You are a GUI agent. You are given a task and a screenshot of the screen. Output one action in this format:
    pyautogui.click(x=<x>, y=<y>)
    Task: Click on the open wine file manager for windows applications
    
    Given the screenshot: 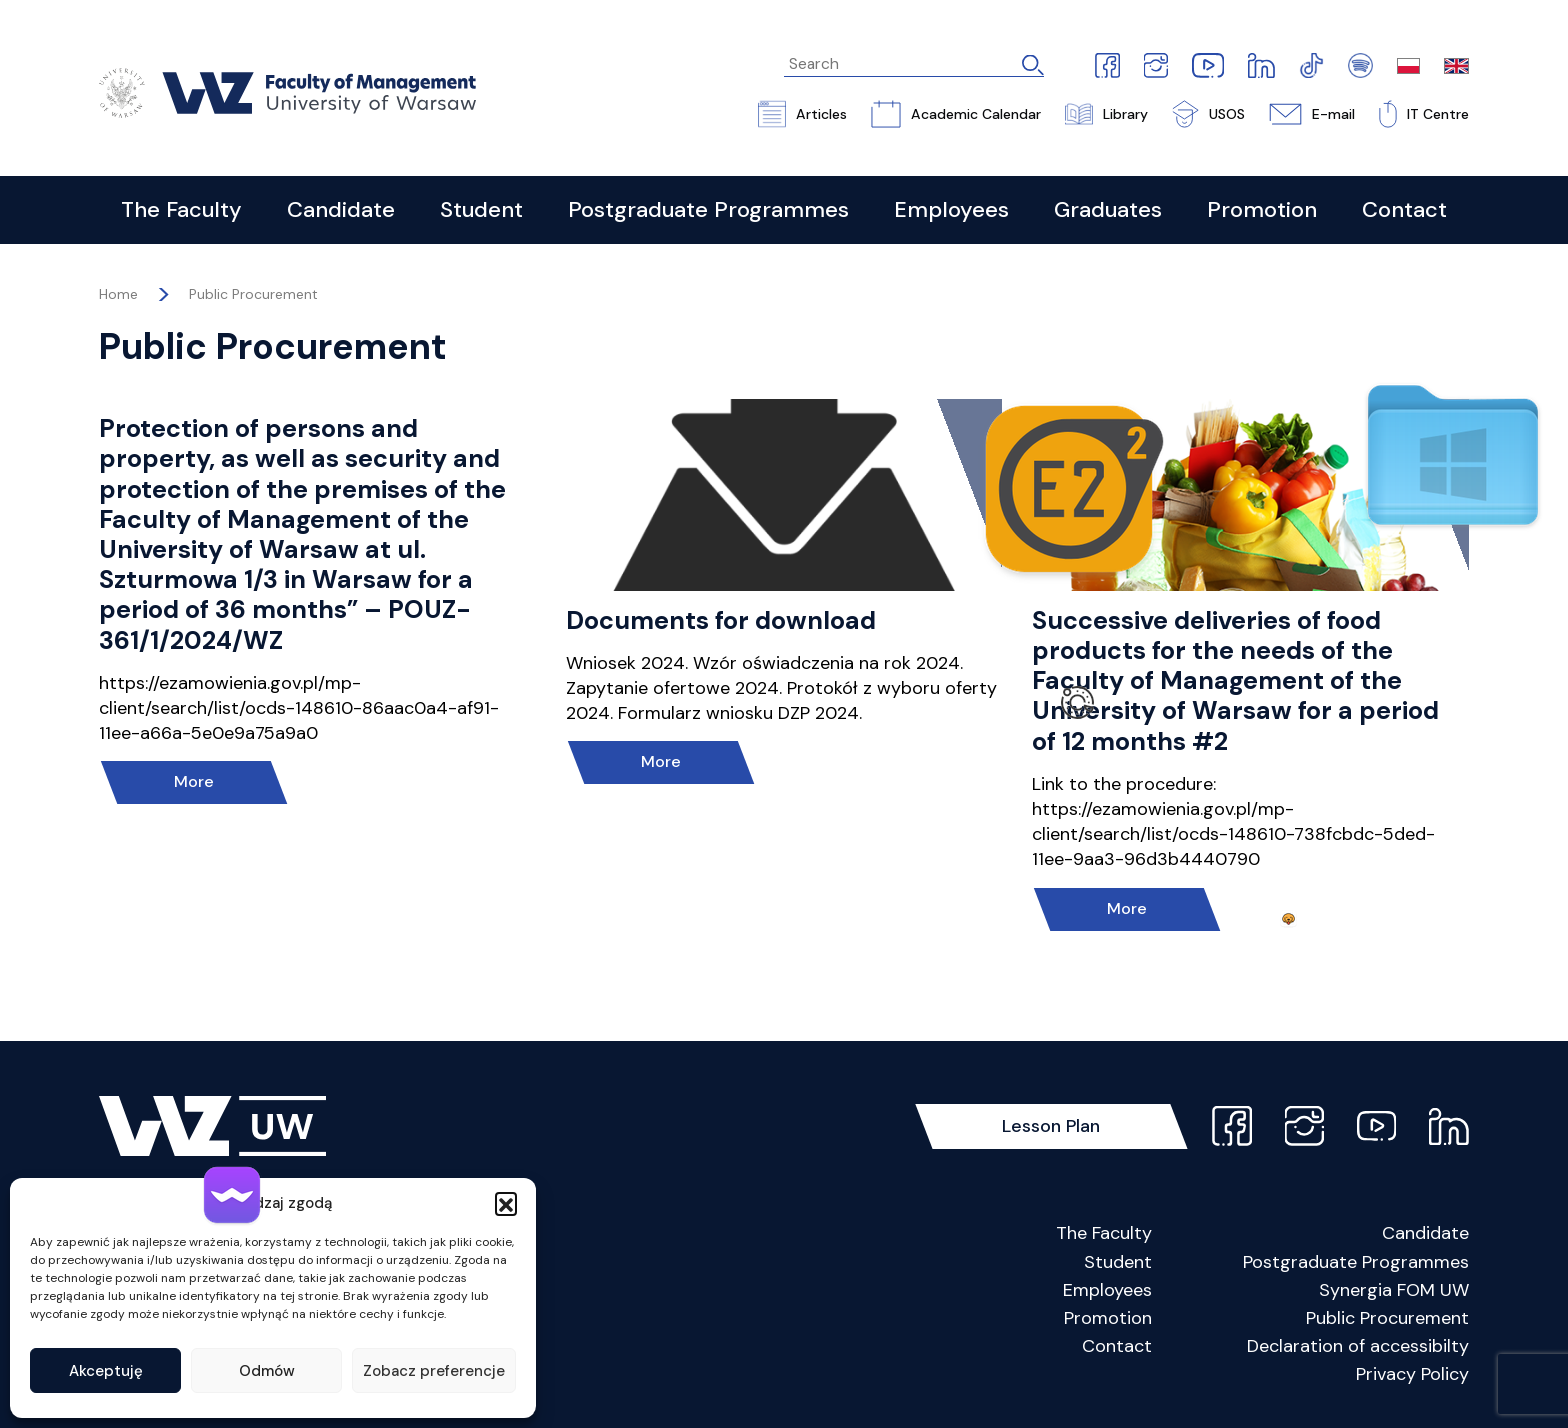 What is the action you would take?
    pyautogui.click(x=1453, y=455)
    